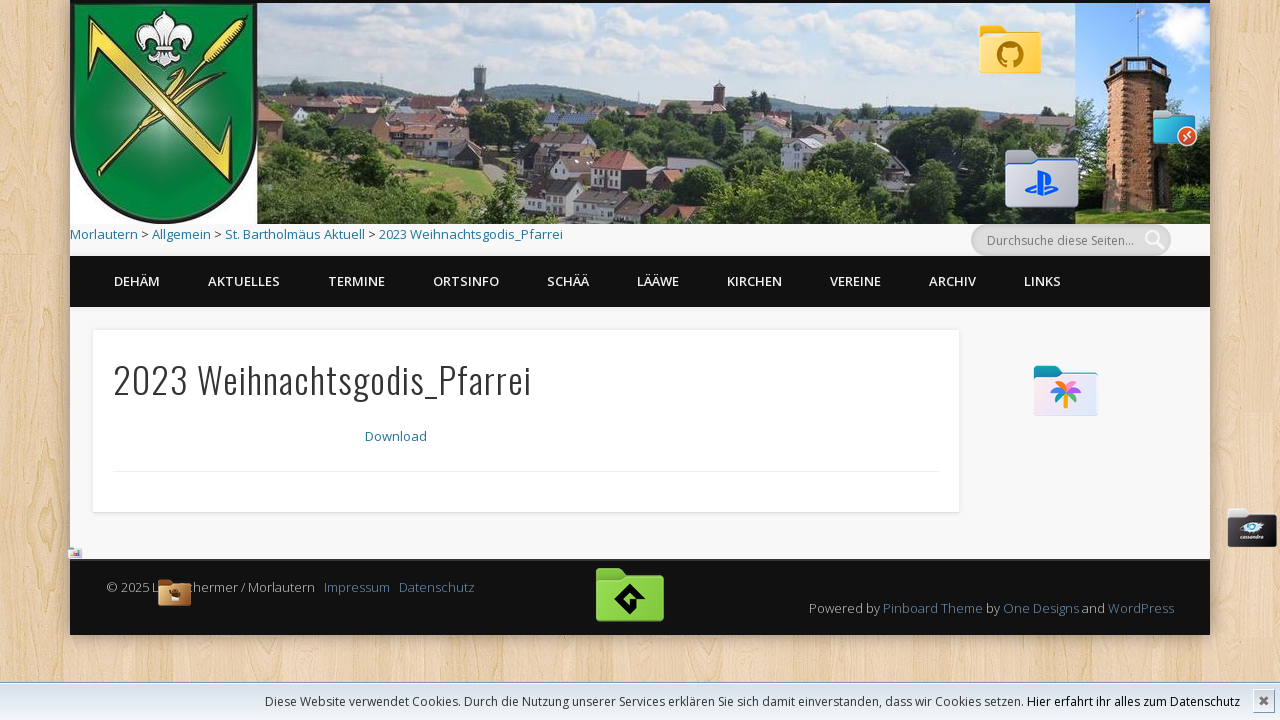 Image resolution: width=1280 pixels, height=720 pixels. What do you see at coordinates (1010, 51) in the screenshot?
I see `open folder containing github projects` at bounding box center [1010, 51].